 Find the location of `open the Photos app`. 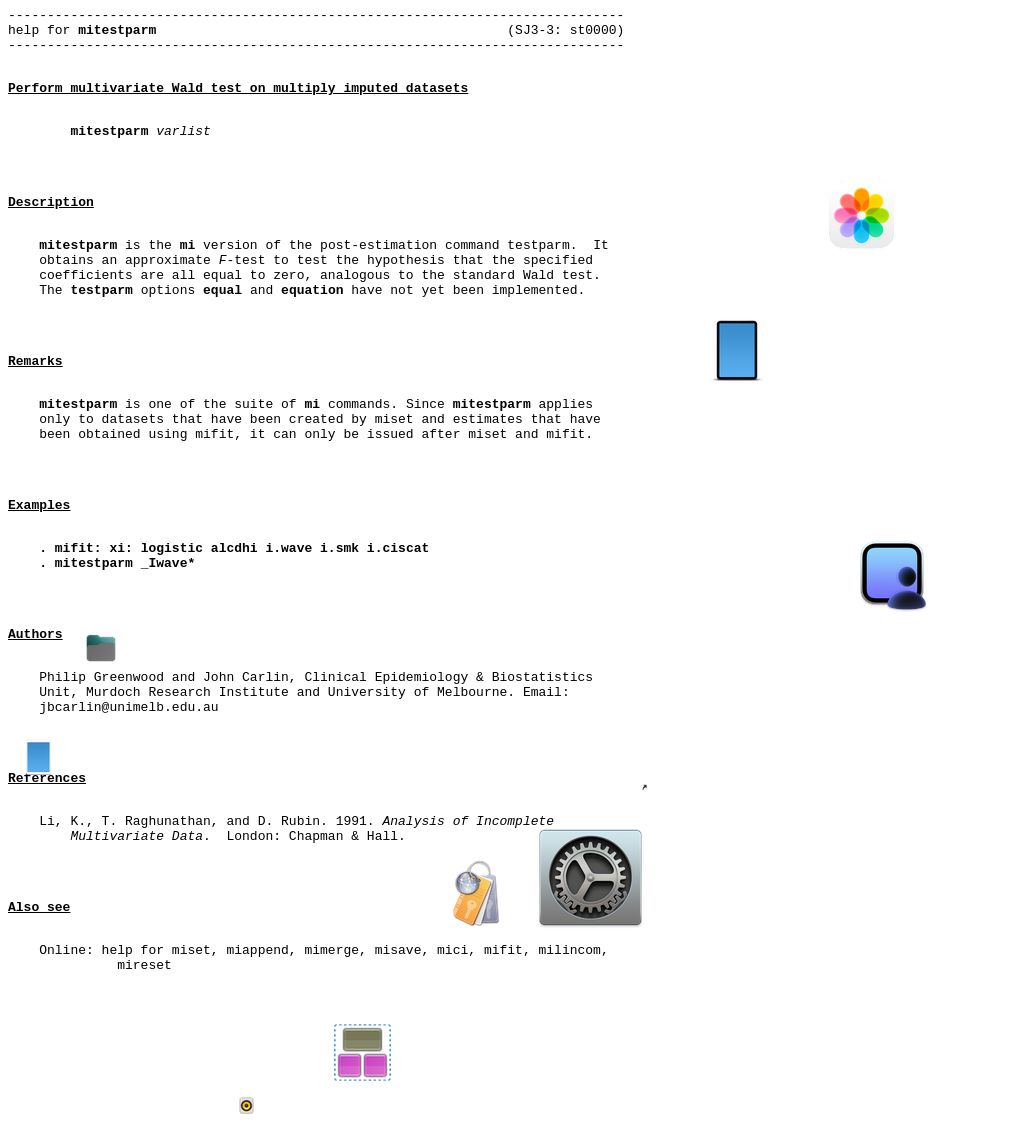

open the Photos app is located at coordinates (861, 215).